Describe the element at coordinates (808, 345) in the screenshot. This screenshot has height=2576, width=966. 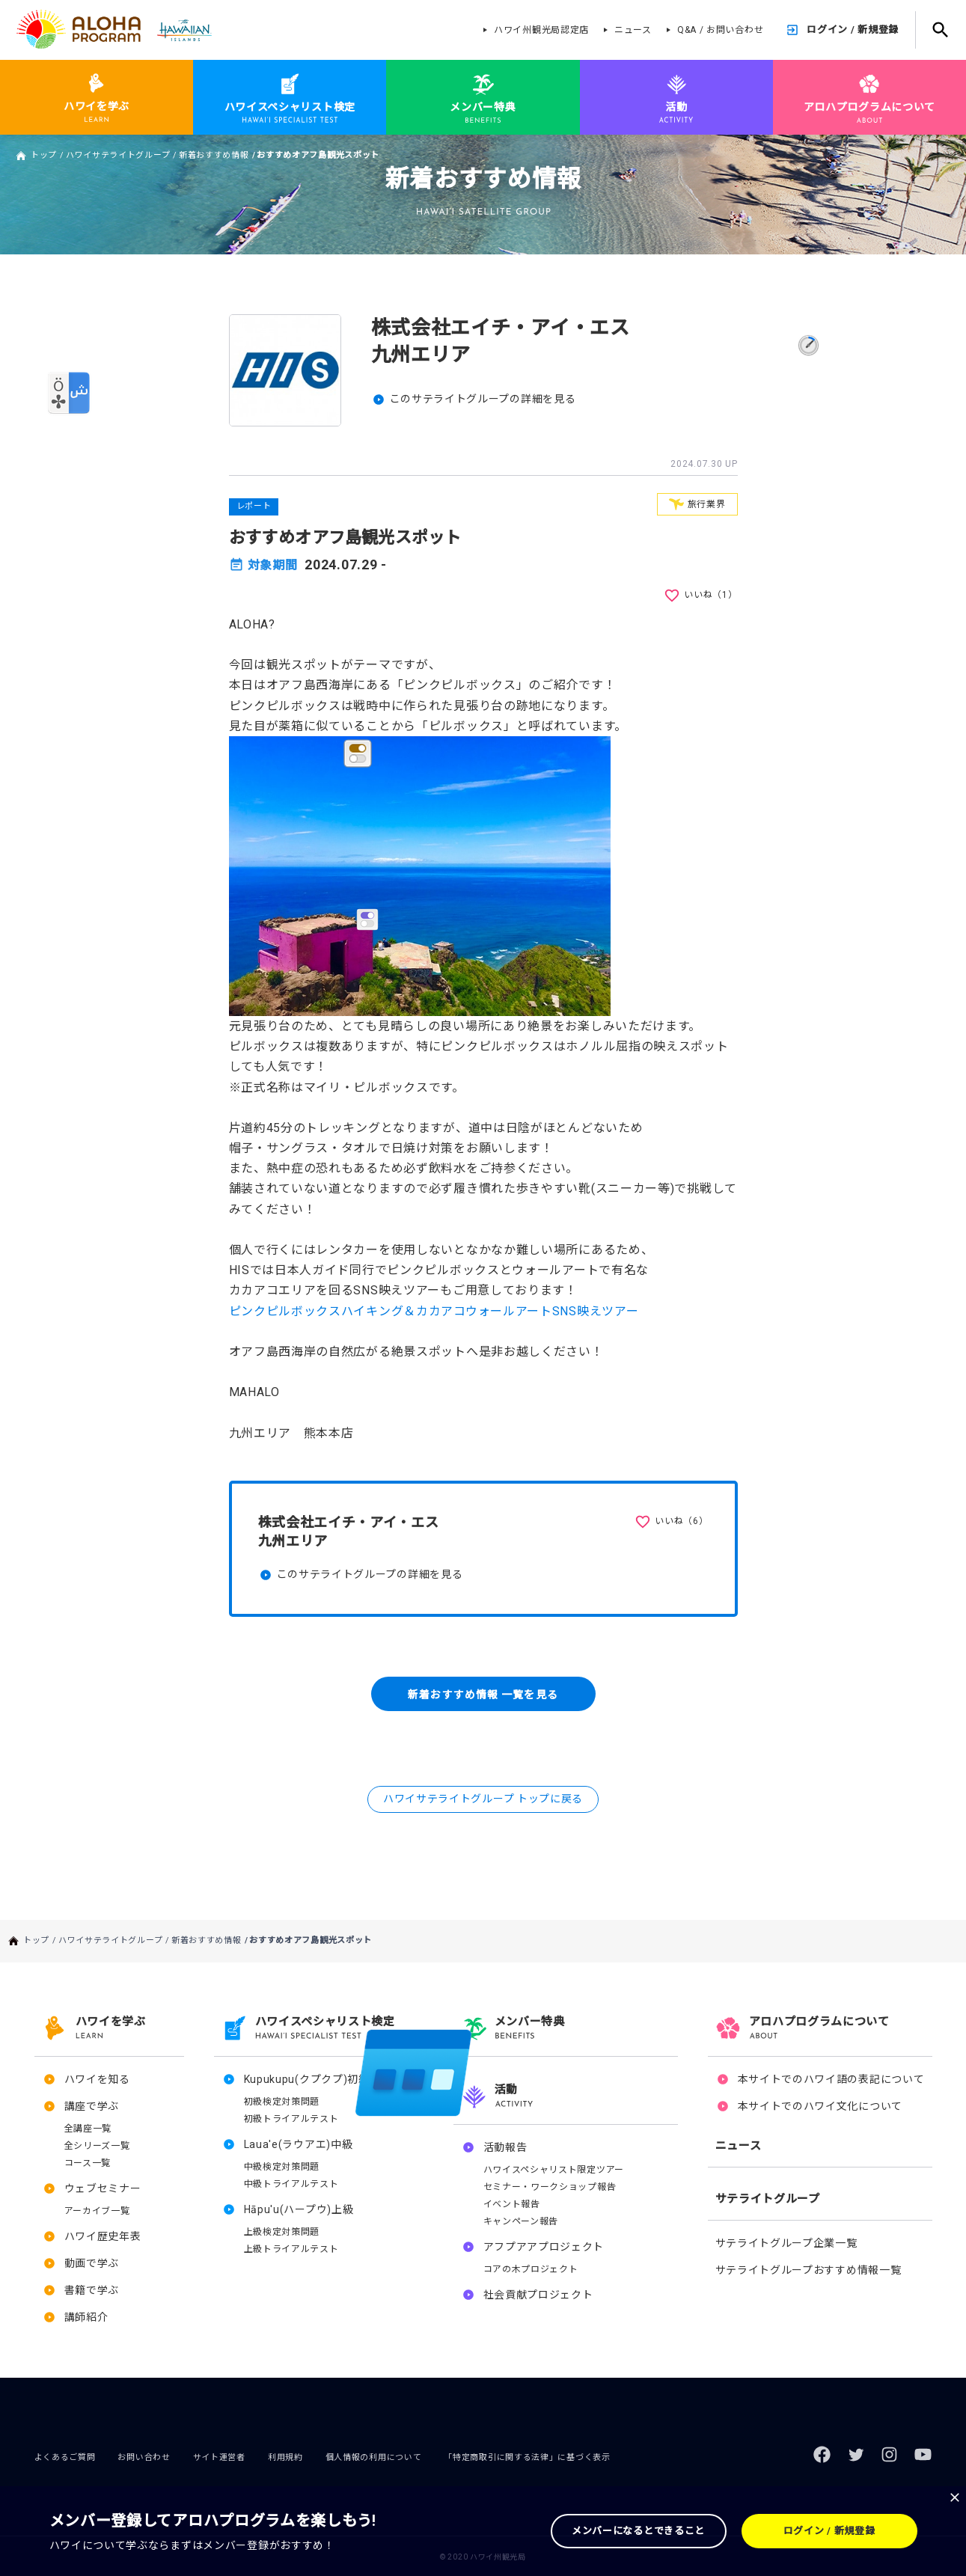
I see `open sysprof system profiler` at that location.